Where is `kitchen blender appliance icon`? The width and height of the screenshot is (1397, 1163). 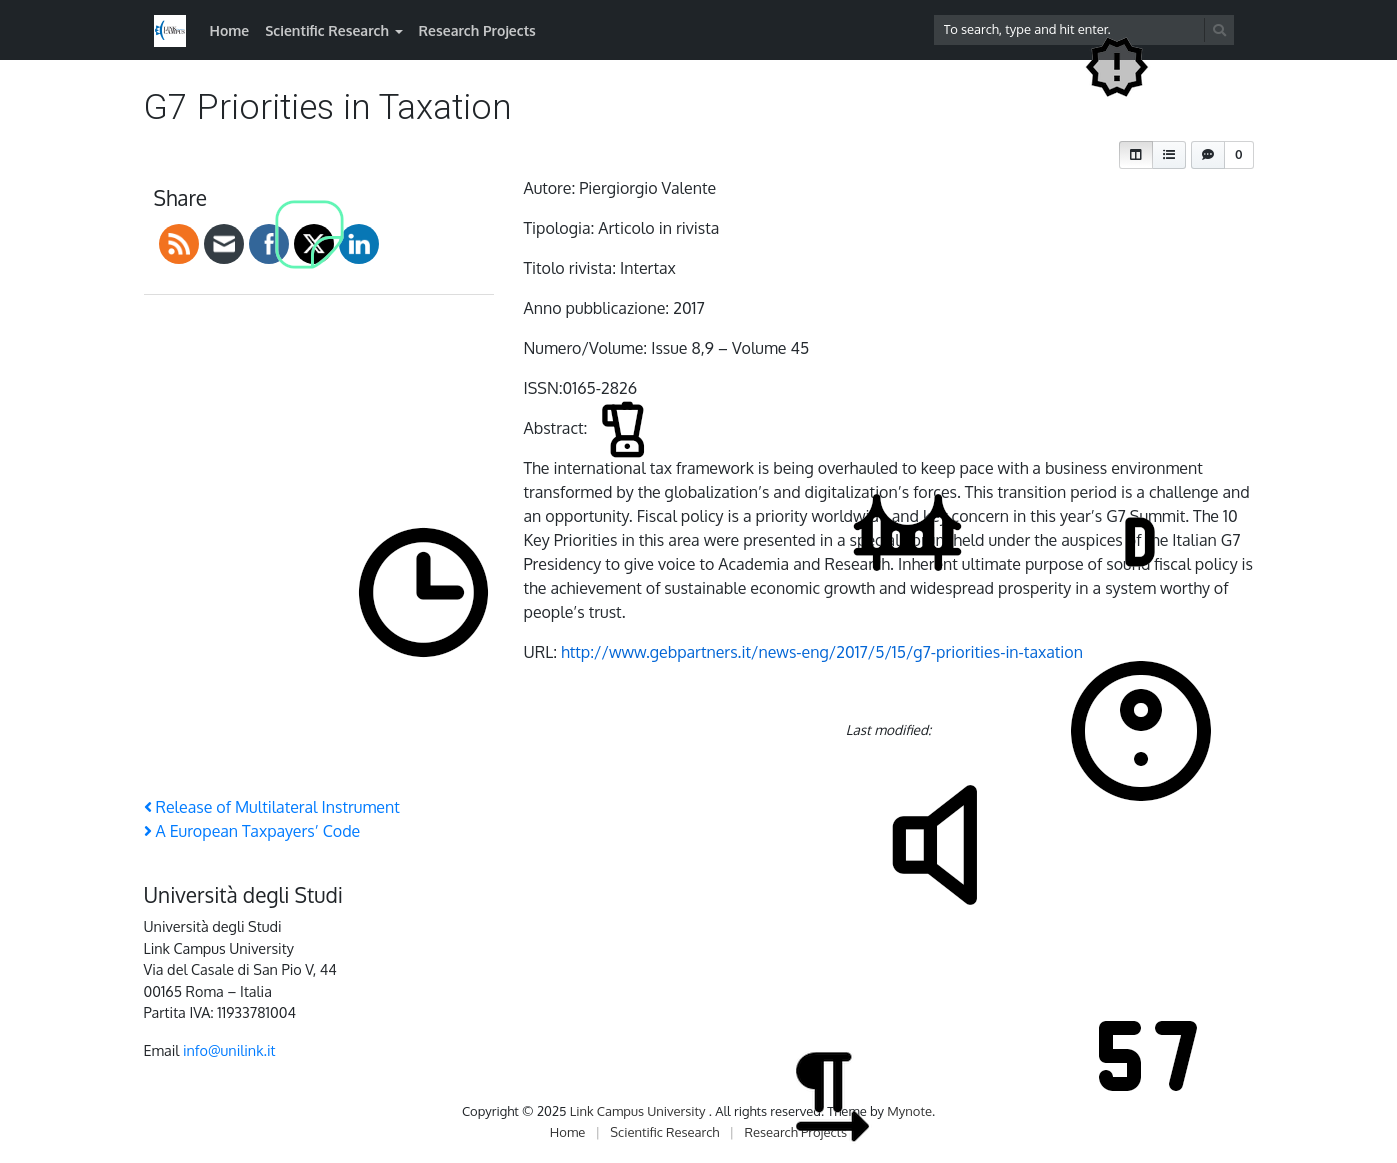 kitchen blender appliance icon is located at coordinates (624, 429).